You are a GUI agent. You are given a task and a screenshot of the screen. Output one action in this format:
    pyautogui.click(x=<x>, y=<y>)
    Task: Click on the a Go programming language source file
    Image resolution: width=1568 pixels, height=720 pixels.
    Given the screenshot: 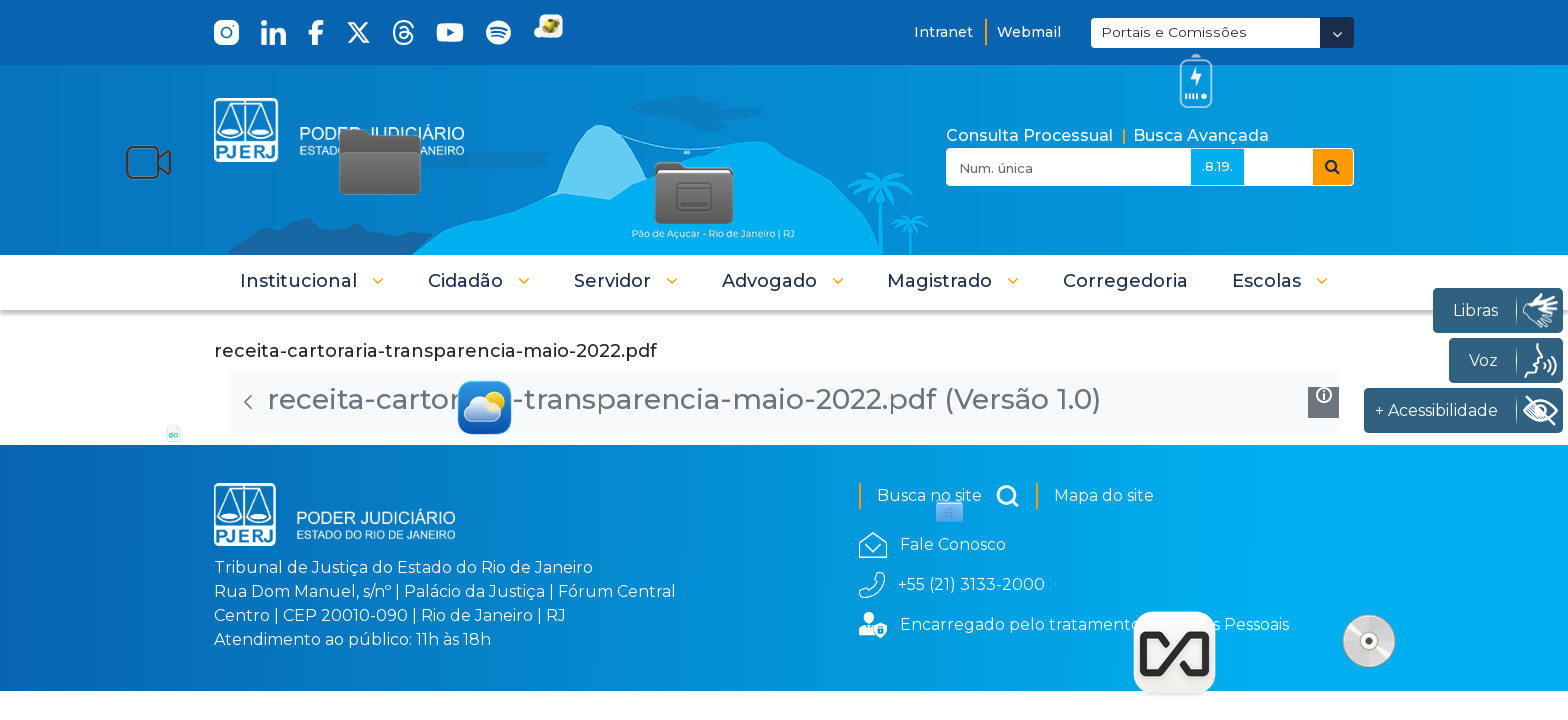 What is the action you would take?
    pyautogui.click(x=173, y=433)
    